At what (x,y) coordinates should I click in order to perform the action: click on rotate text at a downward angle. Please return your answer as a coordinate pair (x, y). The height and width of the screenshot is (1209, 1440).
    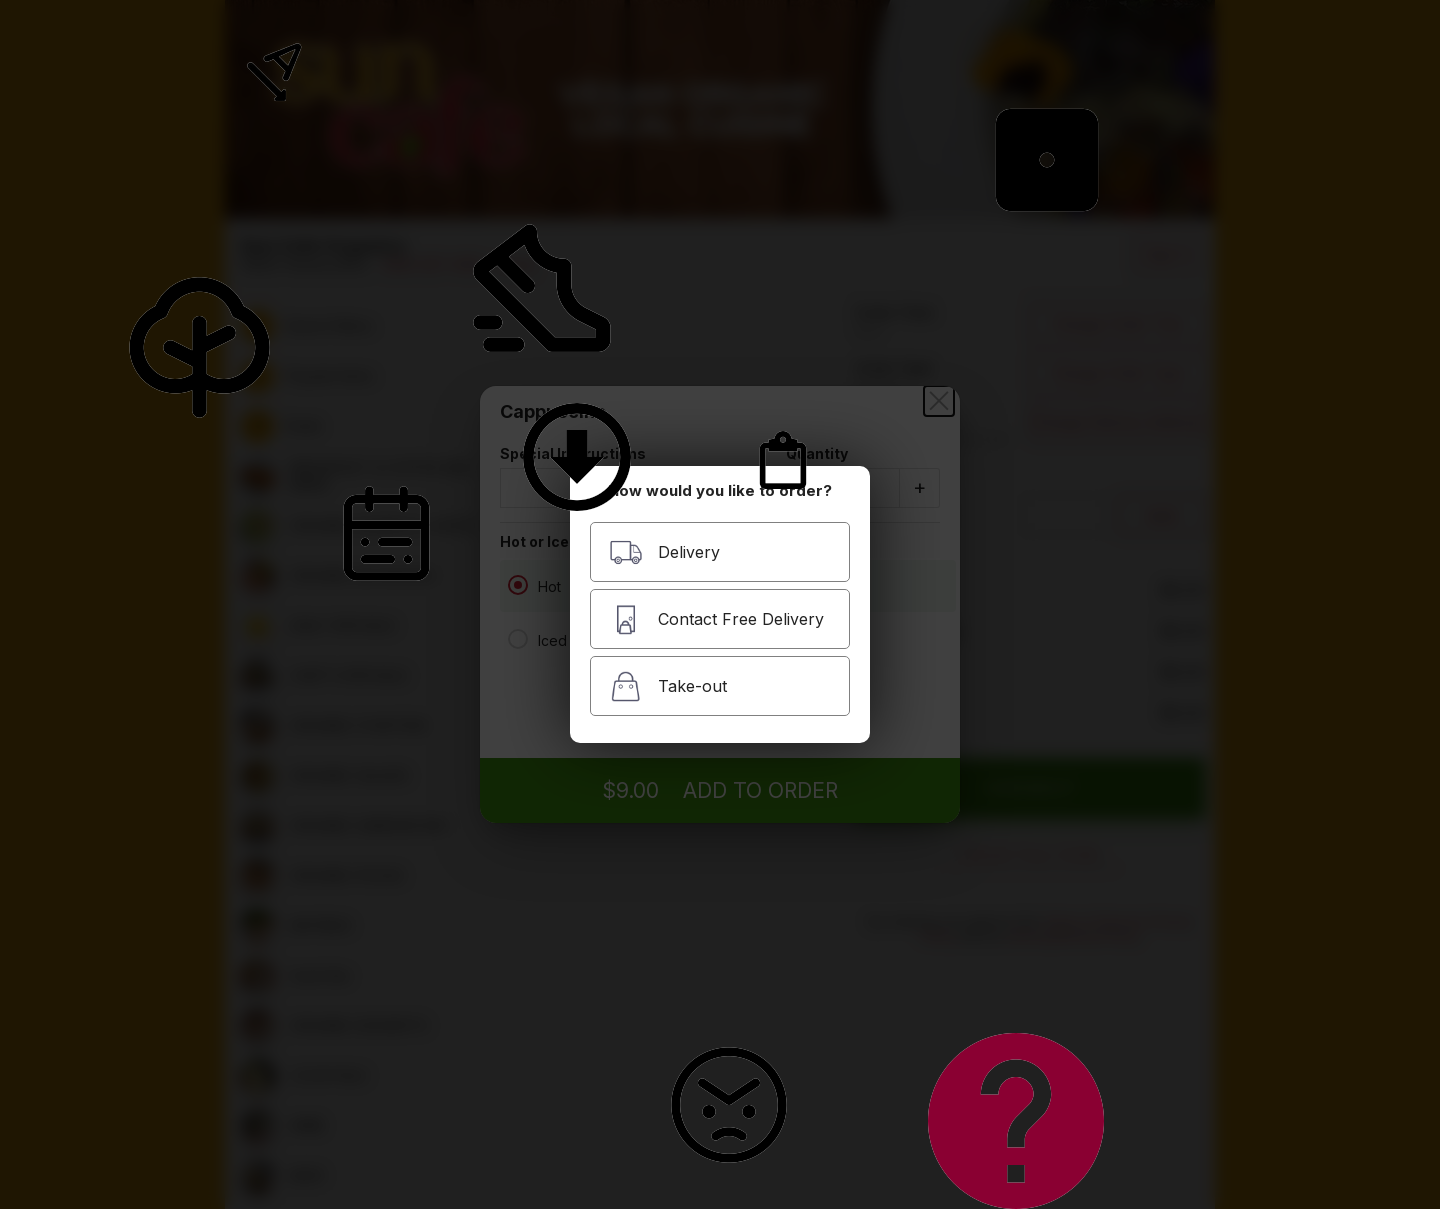
    Looking at the image, I should click on (276, 71).